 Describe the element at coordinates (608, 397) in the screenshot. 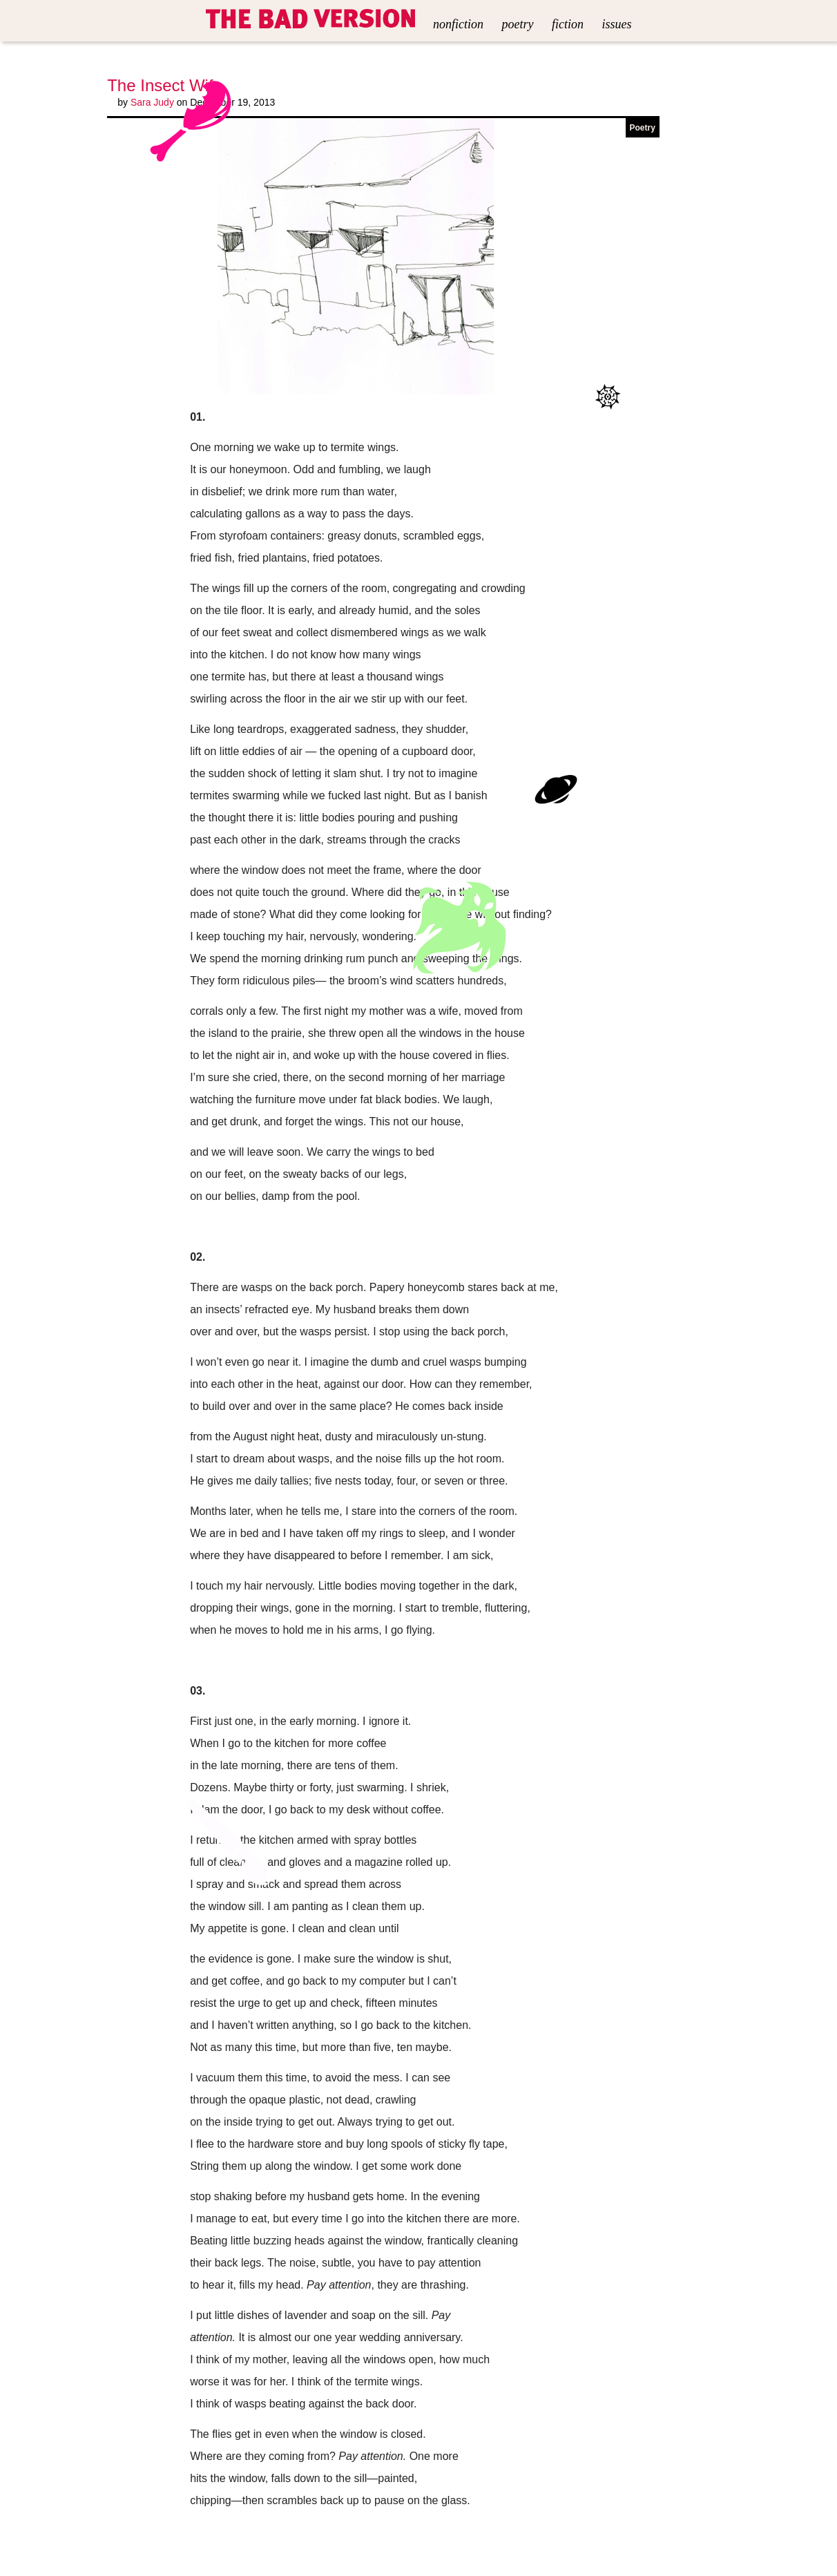

I see `a trap or hazard element in a game` at that location.